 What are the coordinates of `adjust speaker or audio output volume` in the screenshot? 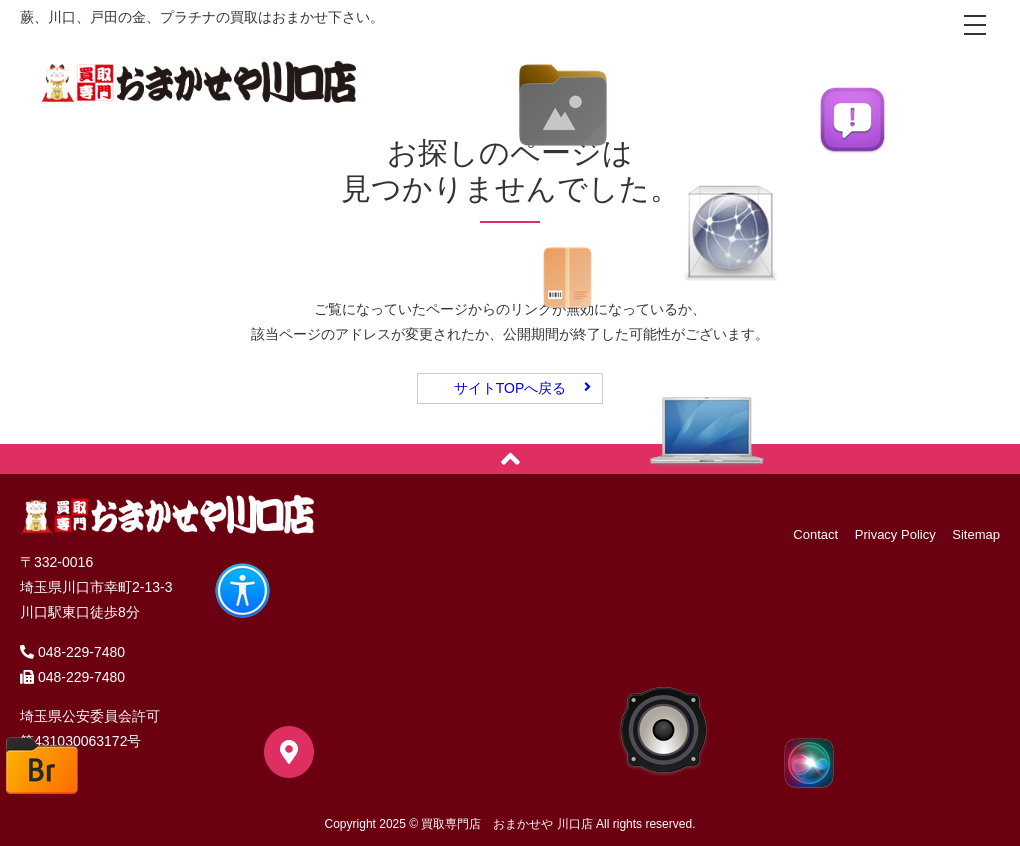 It's located at (663, 729).